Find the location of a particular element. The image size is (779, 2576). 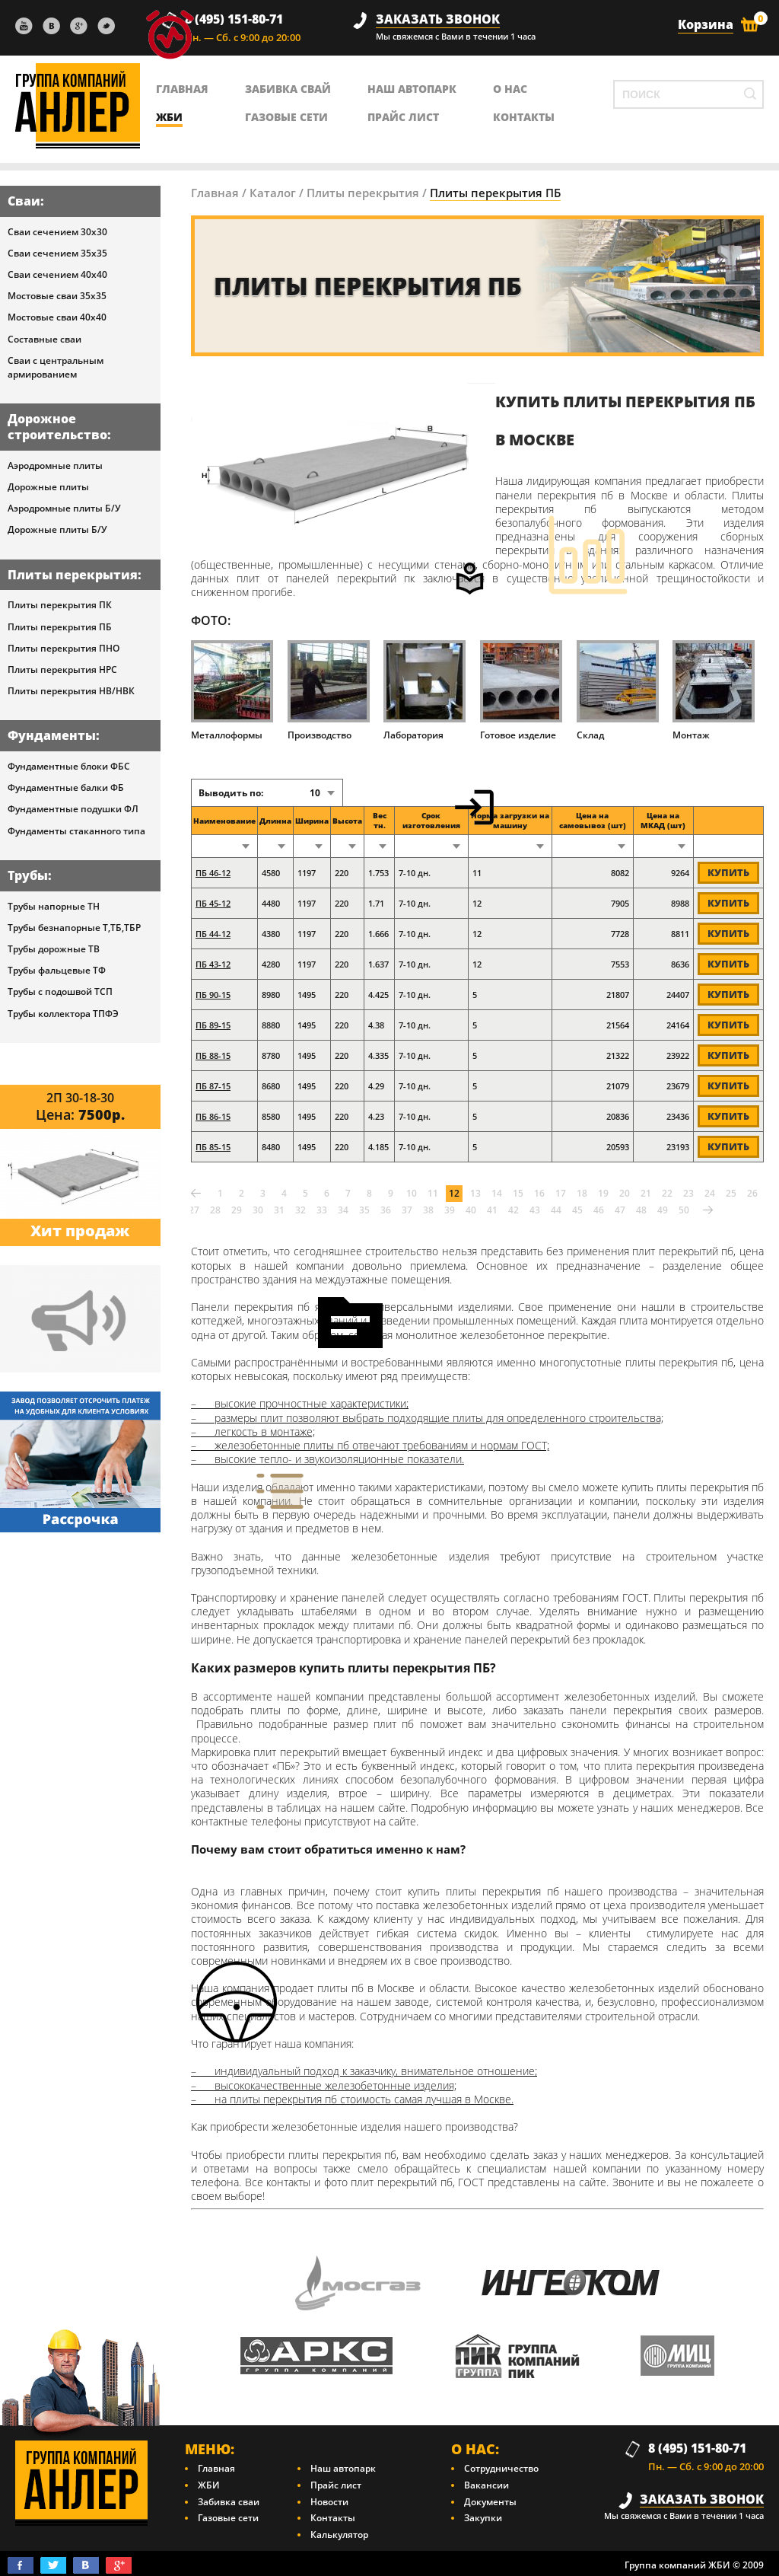

access local library or reading resources is located at coordinates (469, 579).